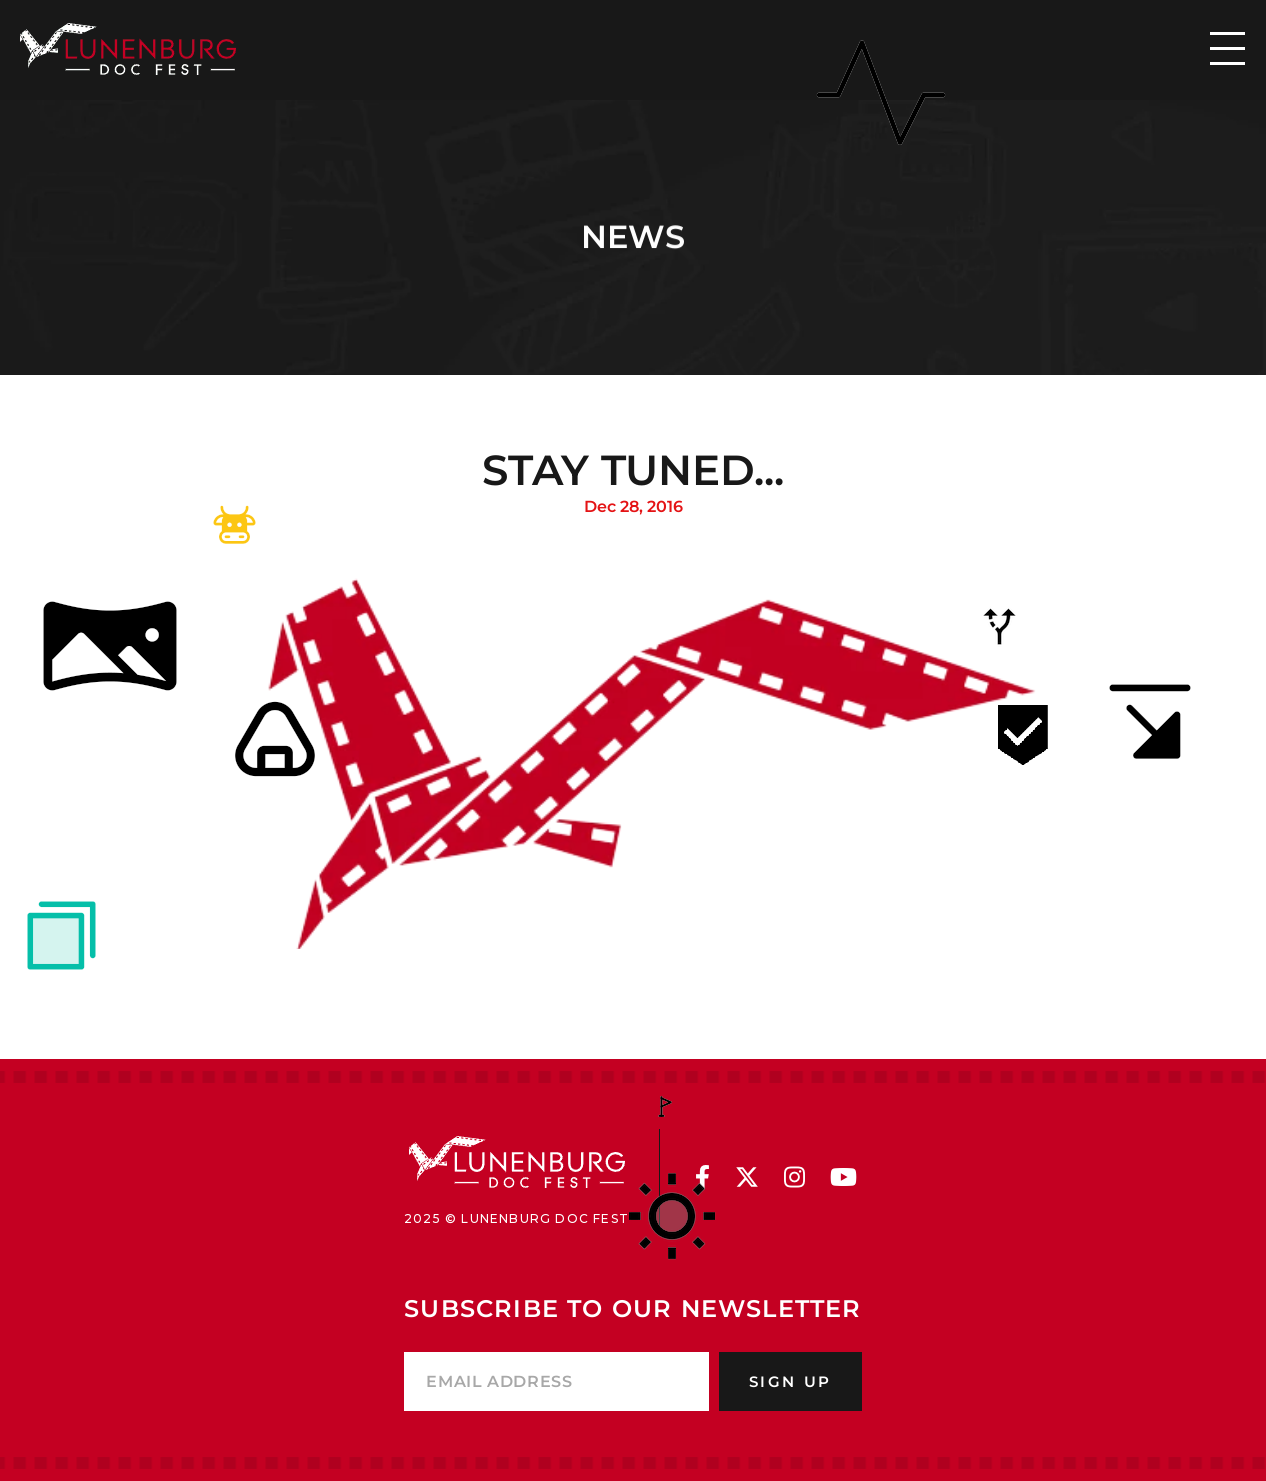 The width and height of the screenshot is (1266, 1481). I want to click on view health or heart rate monitoring, so click(881, 95).